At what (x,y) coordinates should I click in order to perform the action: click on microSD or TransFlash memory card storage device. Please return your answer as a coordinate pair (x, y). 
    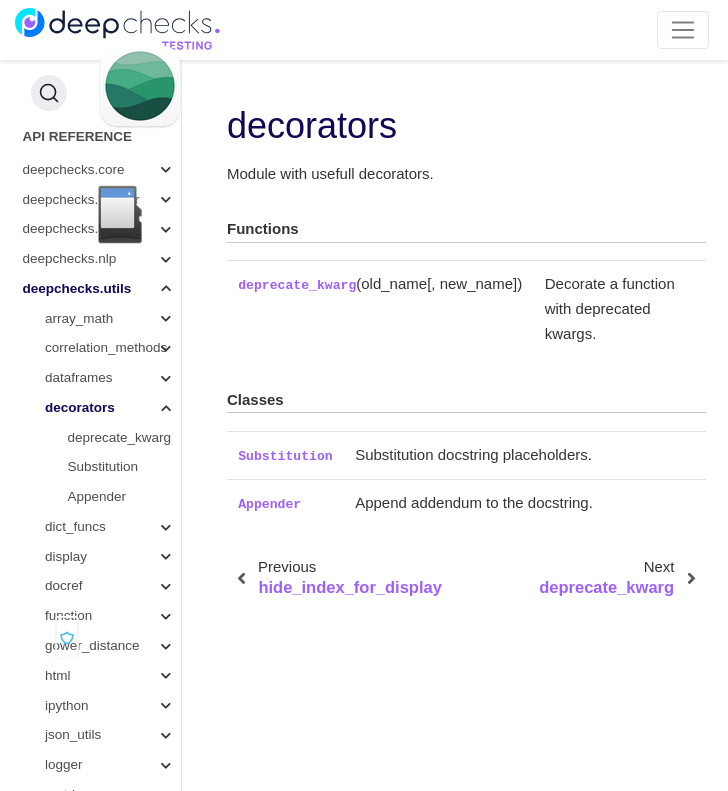
    Looking at the image, I should click on (121, 215).